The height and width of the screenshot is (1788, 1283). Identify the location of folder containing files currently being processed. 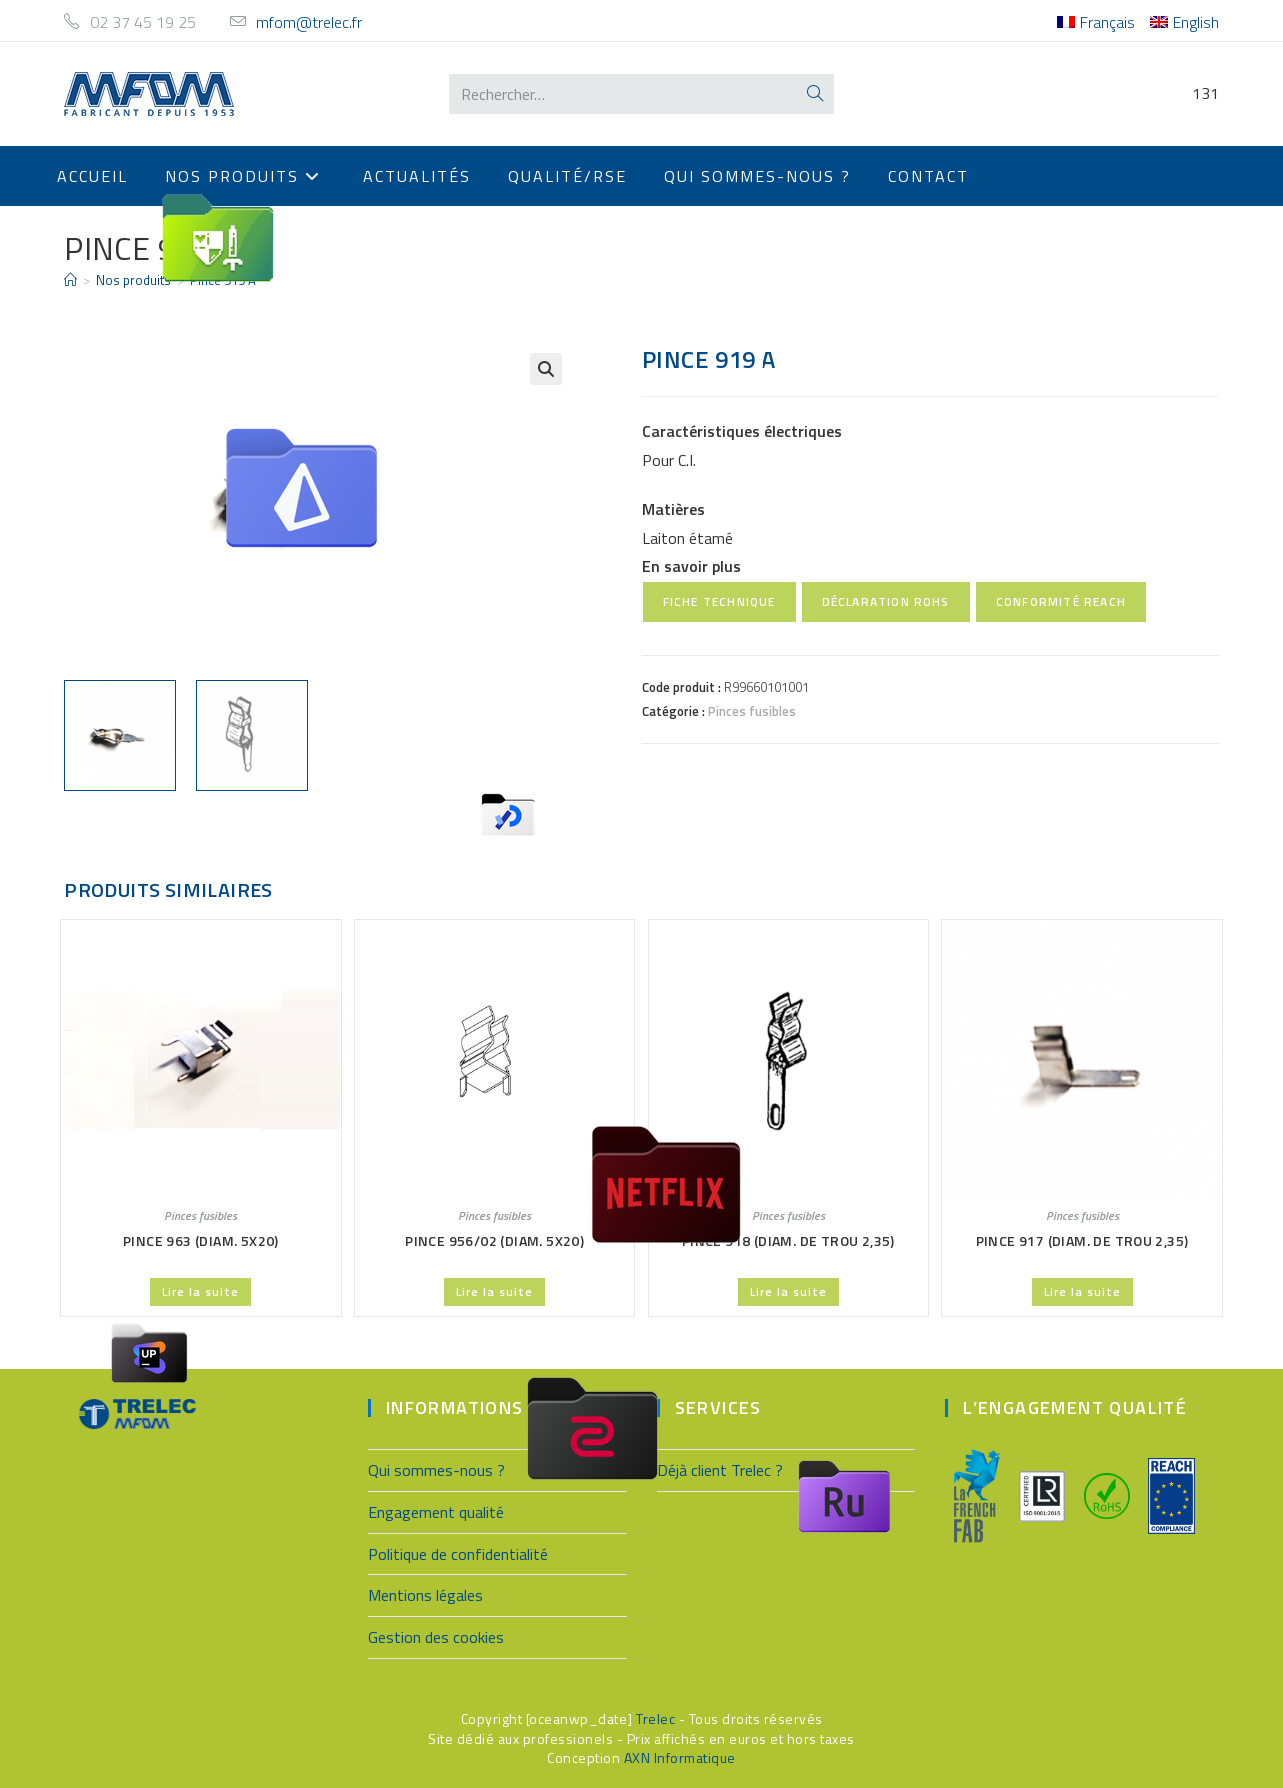
(508, 816).